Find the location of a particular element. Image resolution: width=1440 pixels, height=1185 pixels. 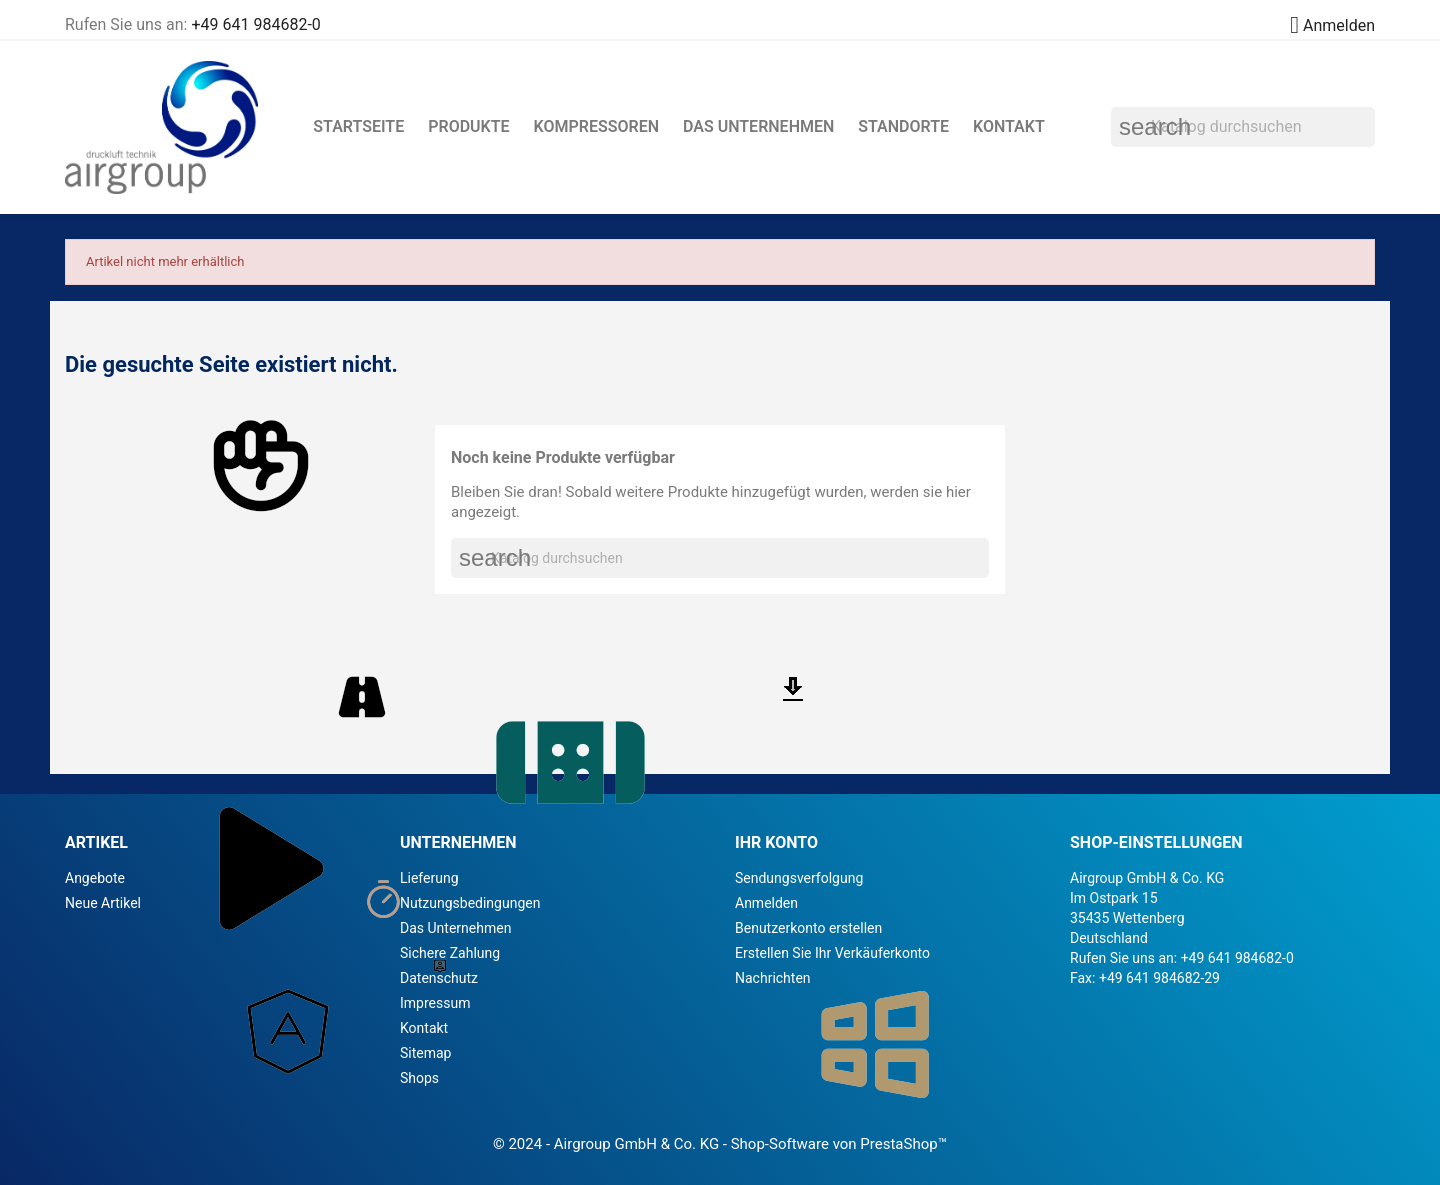

indicates solidarity or support action is located at coordinates (261, 464).